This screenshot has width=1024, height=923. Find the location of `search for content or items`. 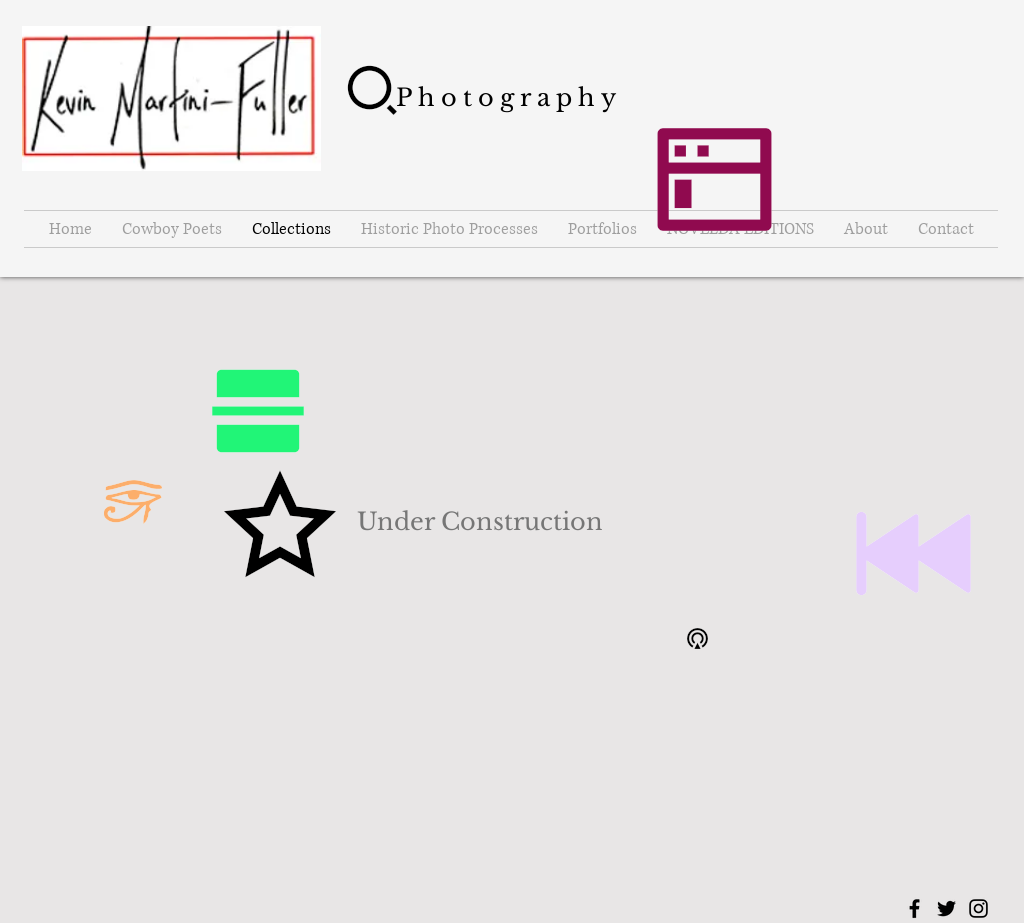

search for content or items is located at coordinates (372, 90).